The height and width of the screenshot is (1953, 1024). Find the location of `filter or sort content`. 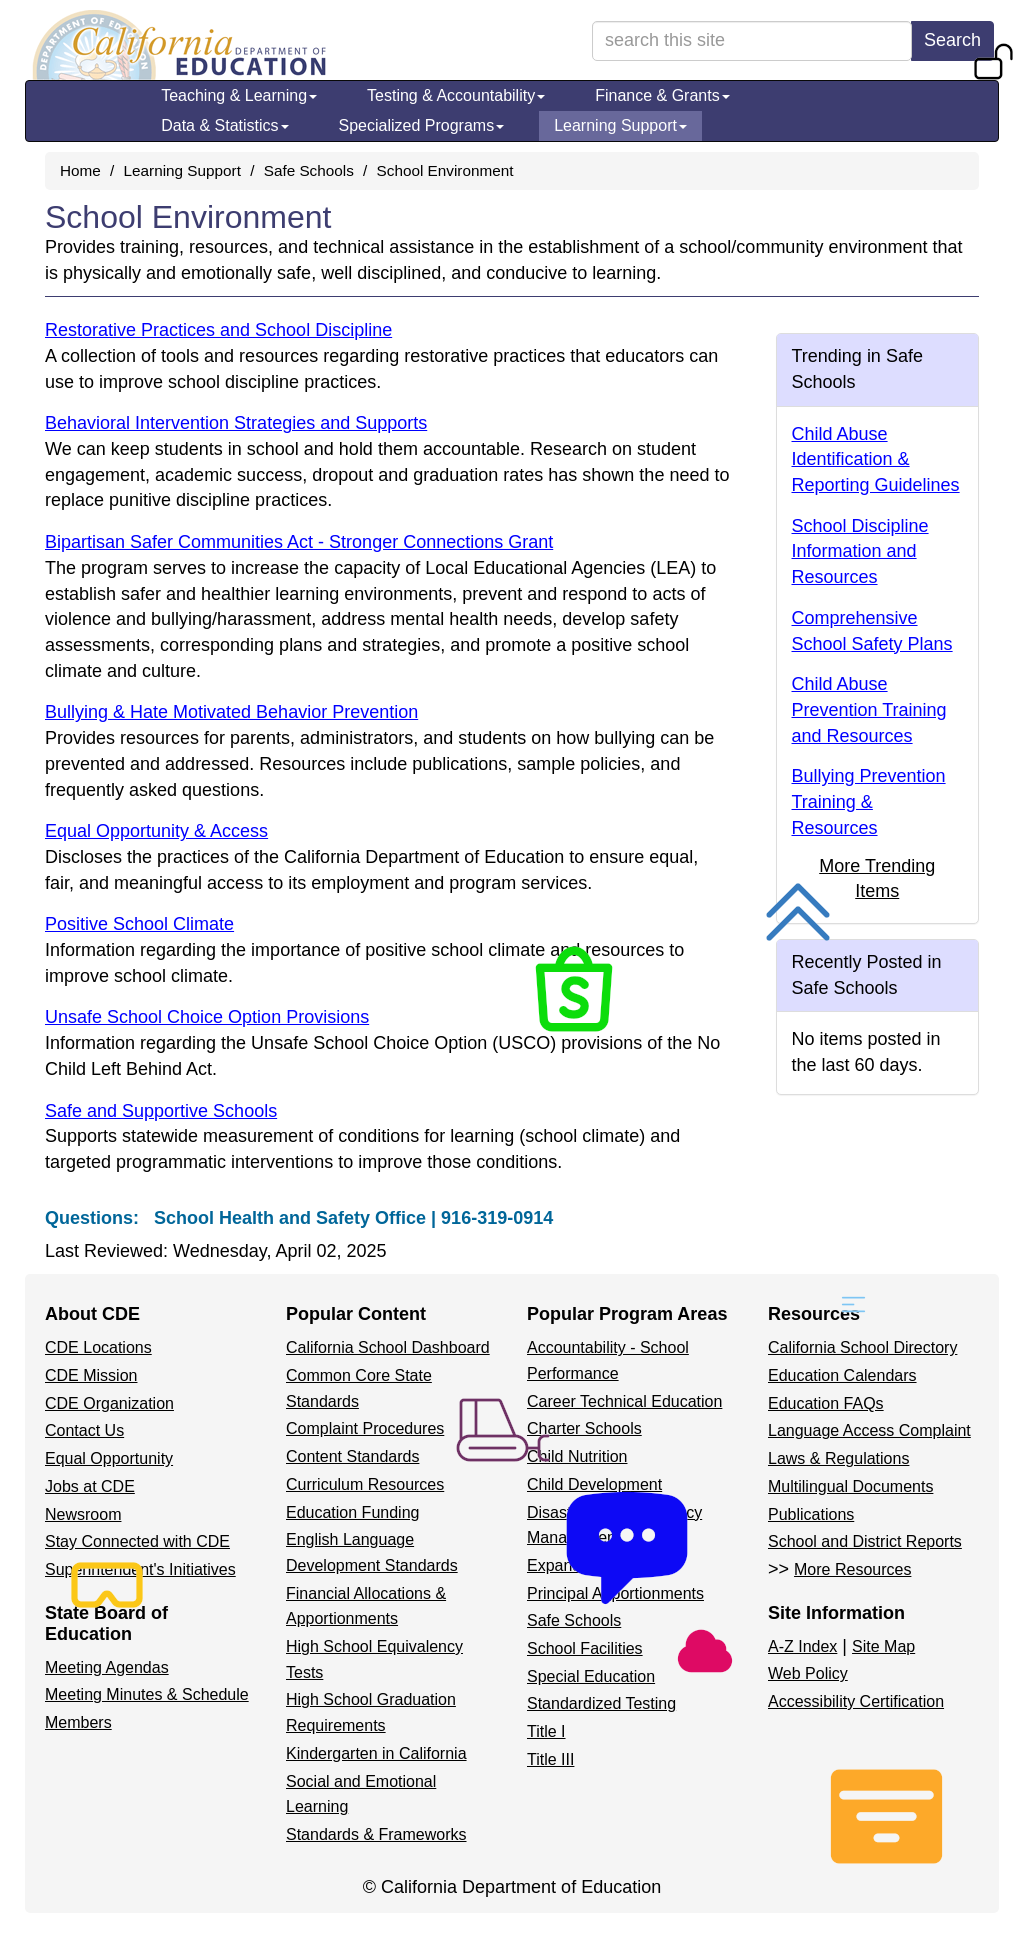

filter or sort content is located at coordinates (886, 1816).